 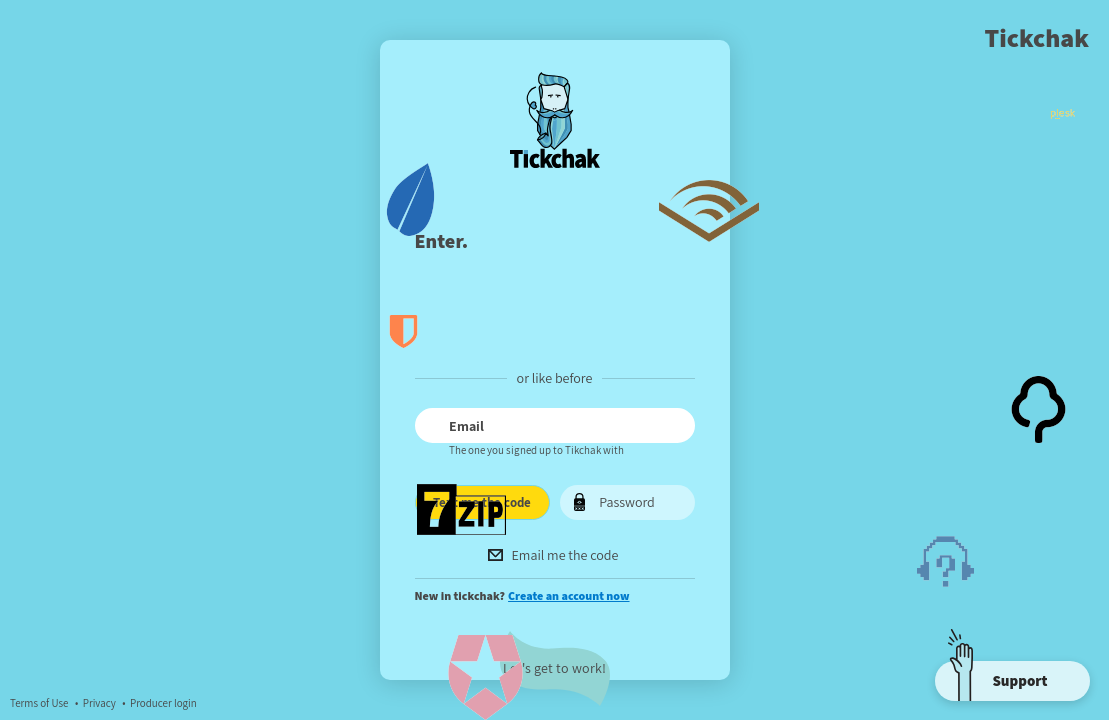 I want to click on Auth0 identity and authentication service logo, so click(x=485, y=677).